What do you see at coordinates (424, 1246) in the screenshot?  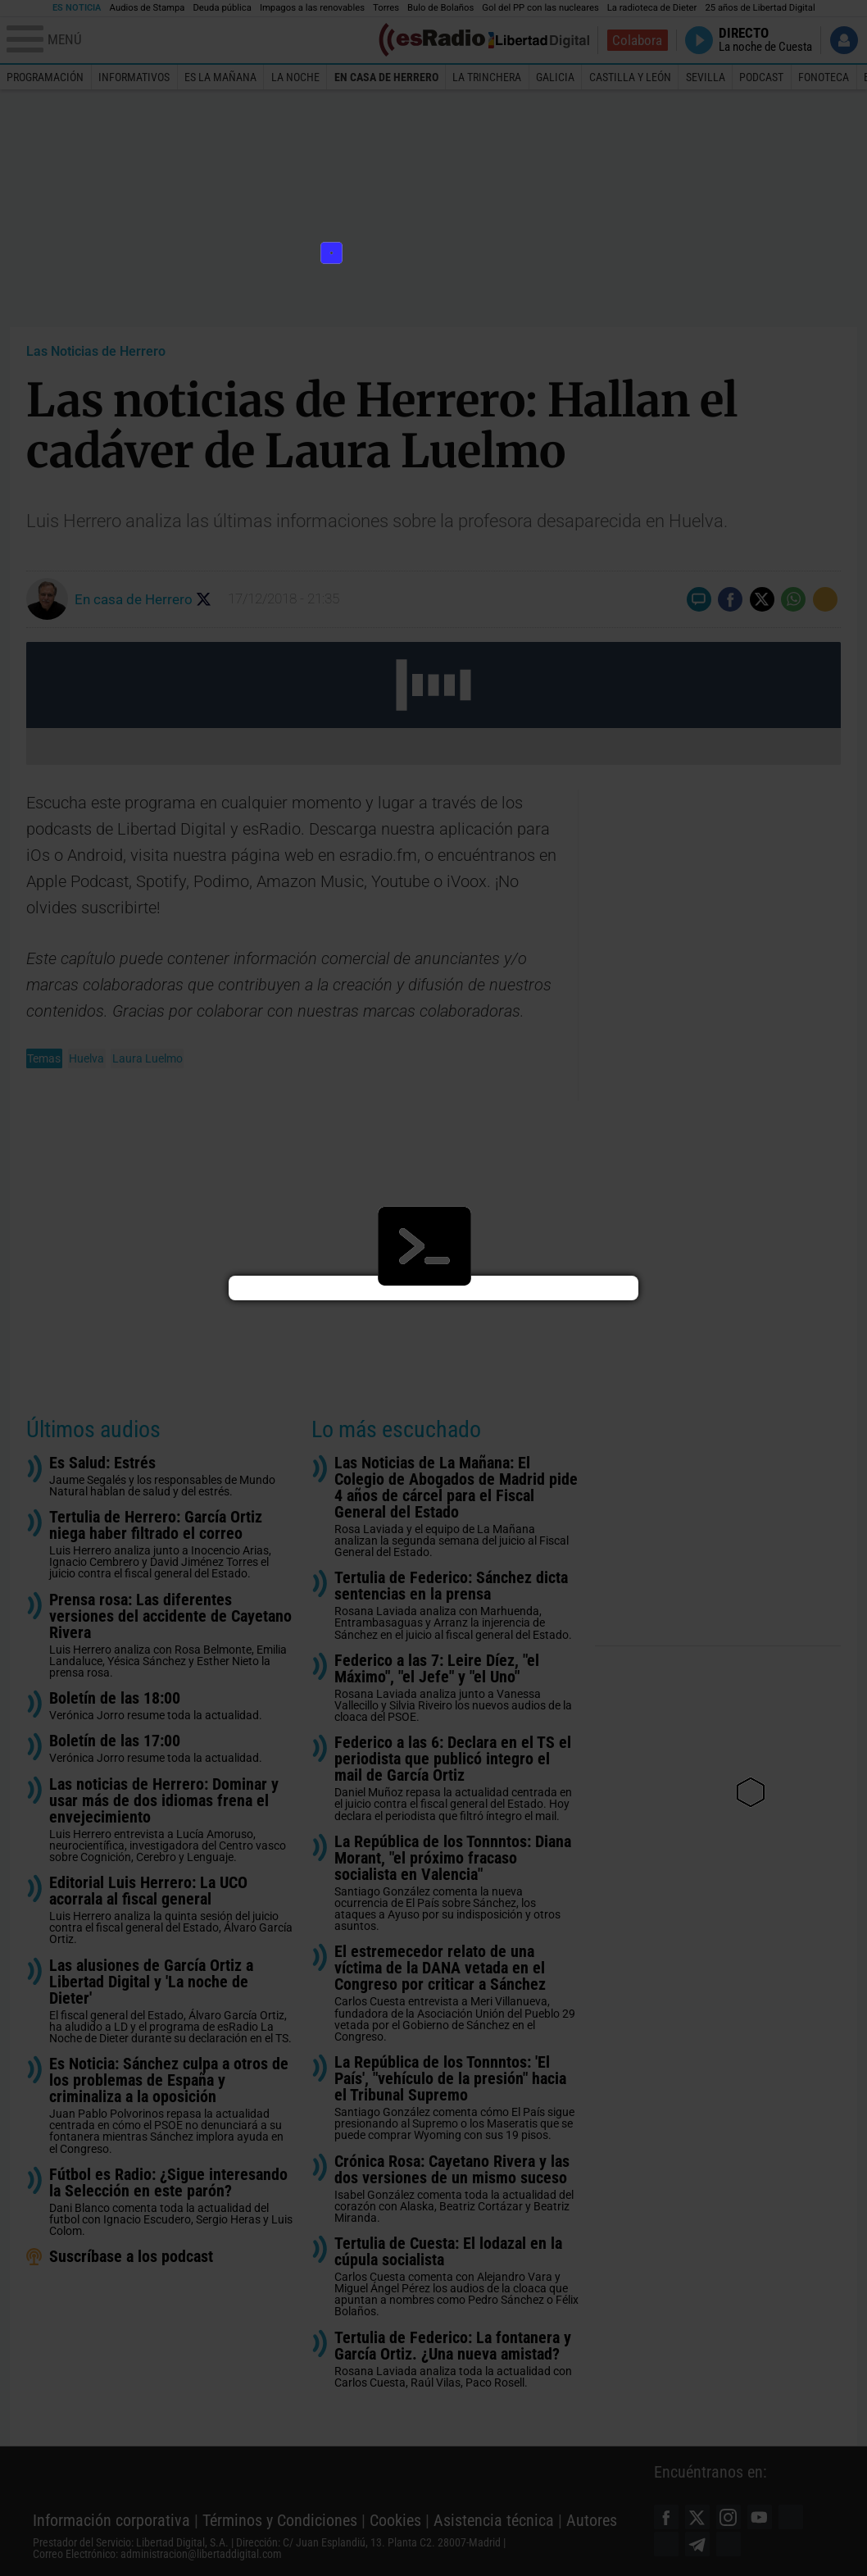 I see `open command line terminal` at bounding box center [424, 1246].